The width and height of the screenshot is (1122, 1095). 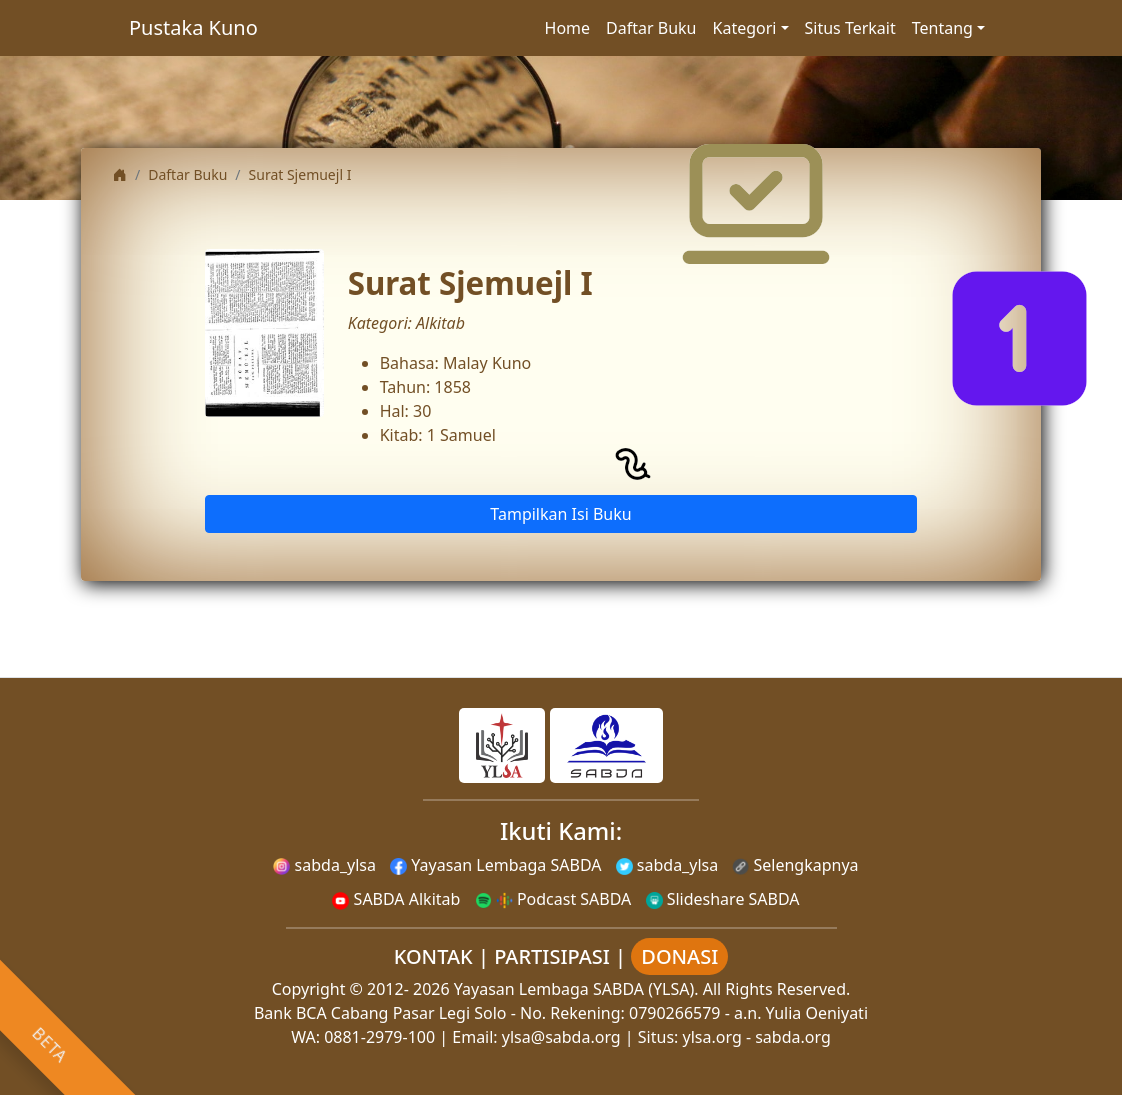 What do you see at coordinates (1019, 338) in the screenshot?
I see `indicates step one in a numbered sequence` at bounding box center [1019, 338].